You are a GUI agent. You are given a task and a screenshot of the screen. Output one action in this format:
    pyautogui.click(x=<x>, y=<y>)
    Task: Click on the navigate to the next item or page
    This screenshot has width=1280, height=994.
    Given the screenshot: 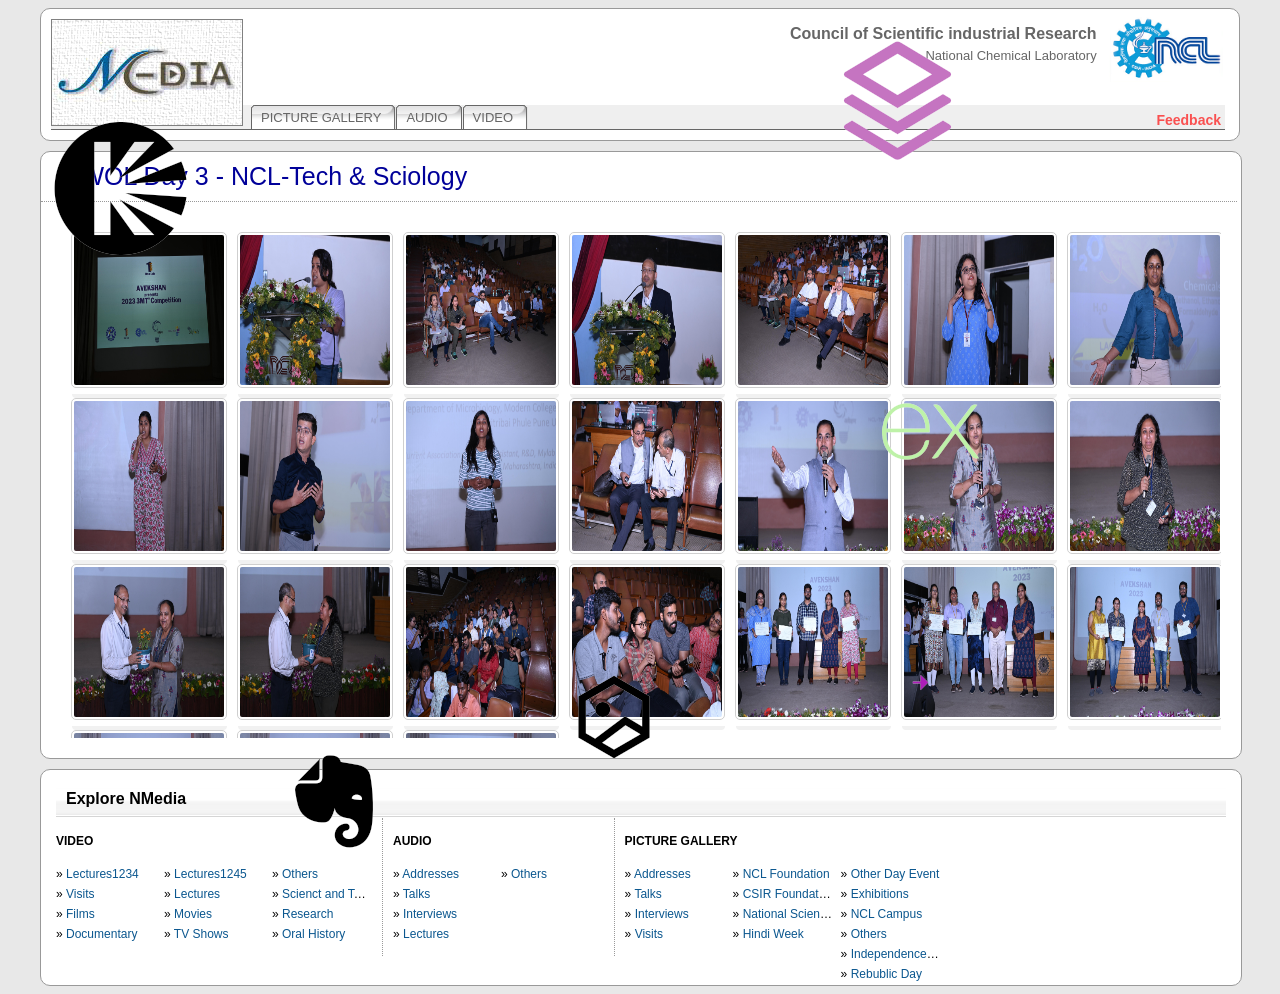 What is the action you would take?
    pyautogui.click(x=920, y=682)
    